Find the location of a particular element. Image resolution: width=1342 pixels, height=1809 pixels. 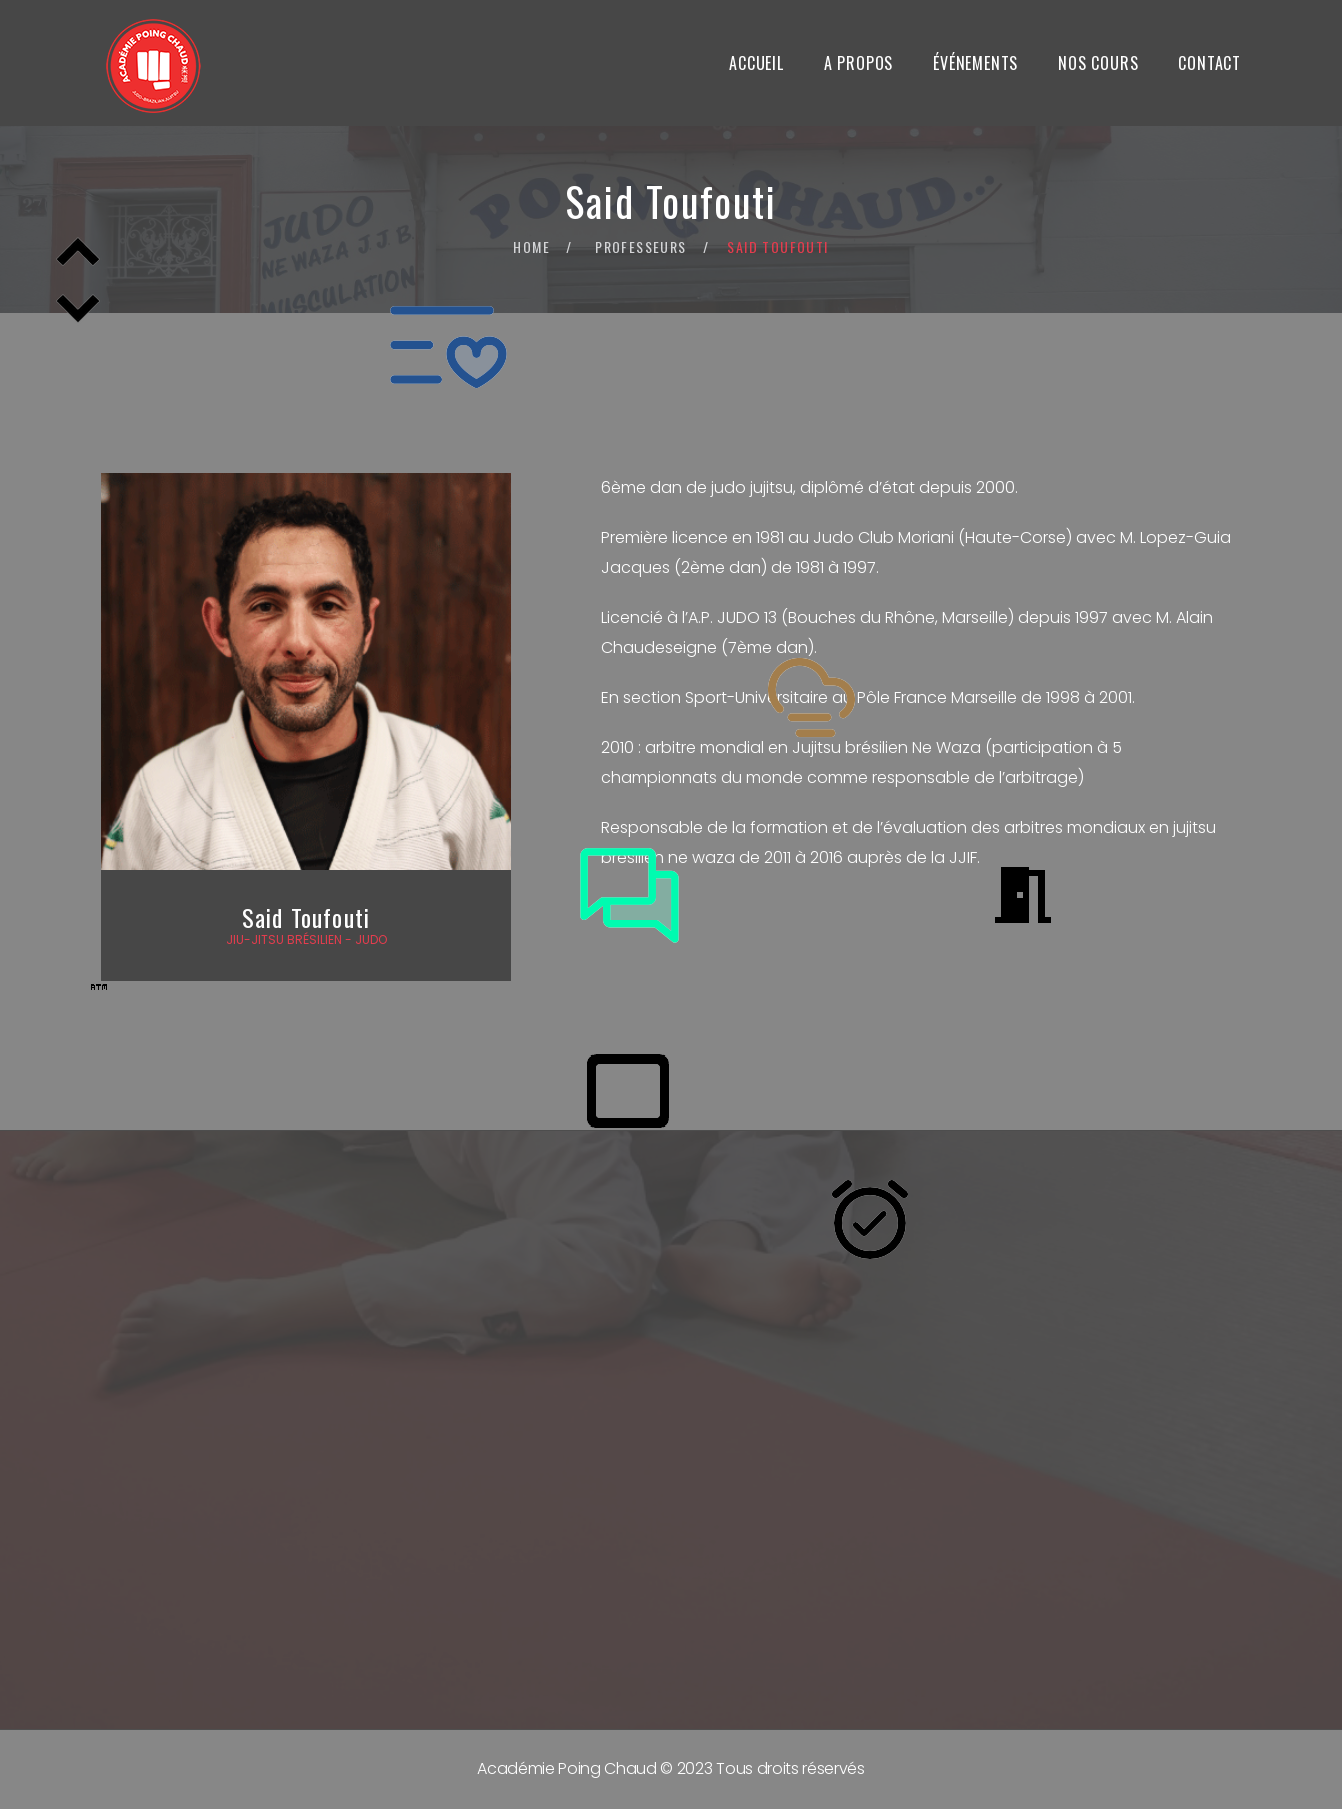

expand to show more content is located at coordinates (78, 280).